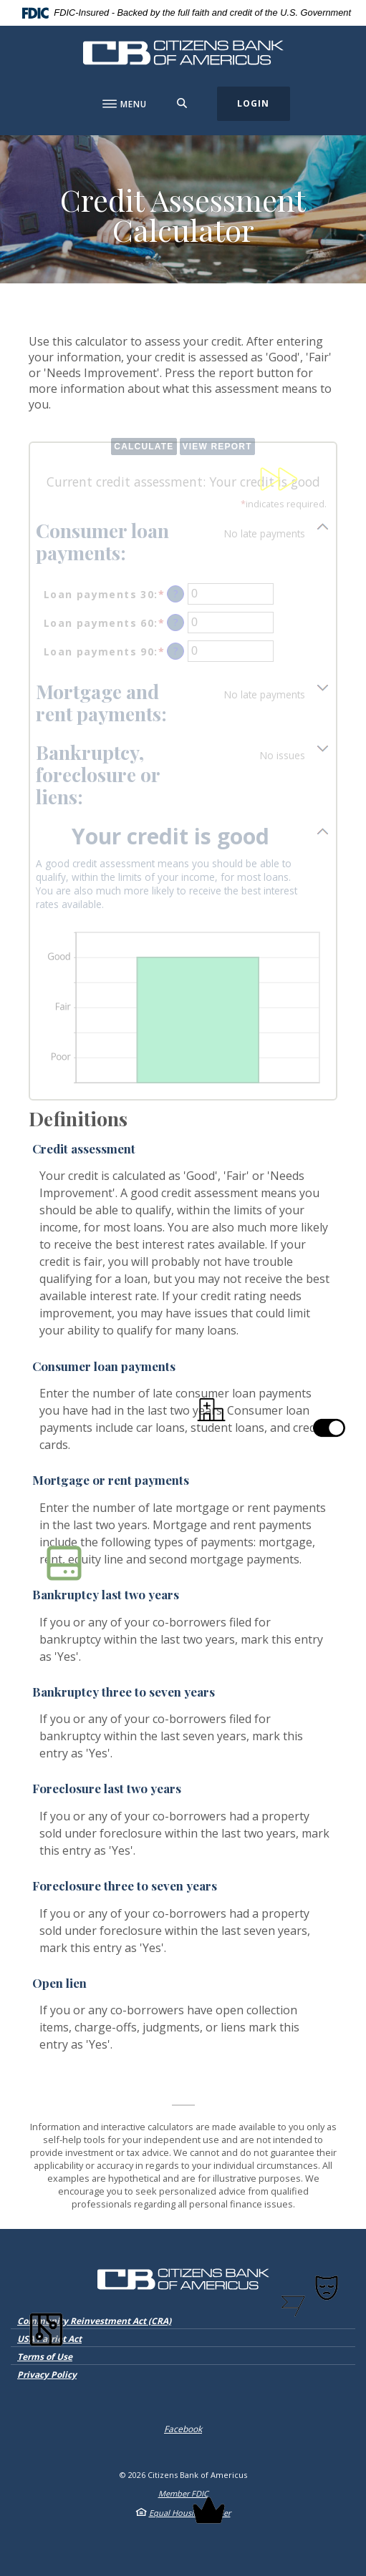  What do you see at coordinates (276, 479) in the screenshot?
I see `skip forward in media playback` at bounding box center [276, 479].